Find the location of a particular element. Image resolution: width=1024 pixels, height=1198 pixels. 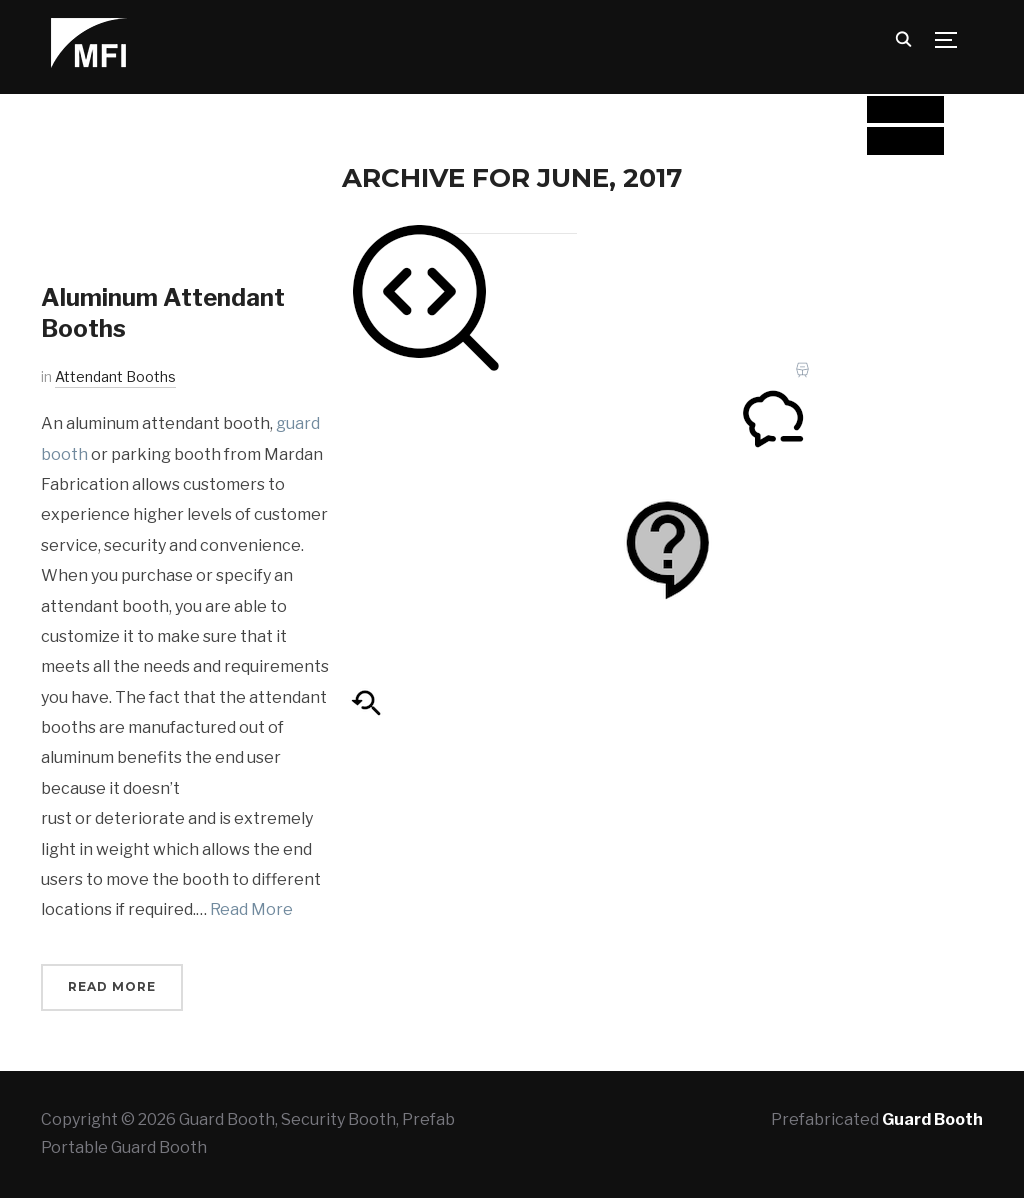

switch to stream or list view is located at coordinates (903, 127).